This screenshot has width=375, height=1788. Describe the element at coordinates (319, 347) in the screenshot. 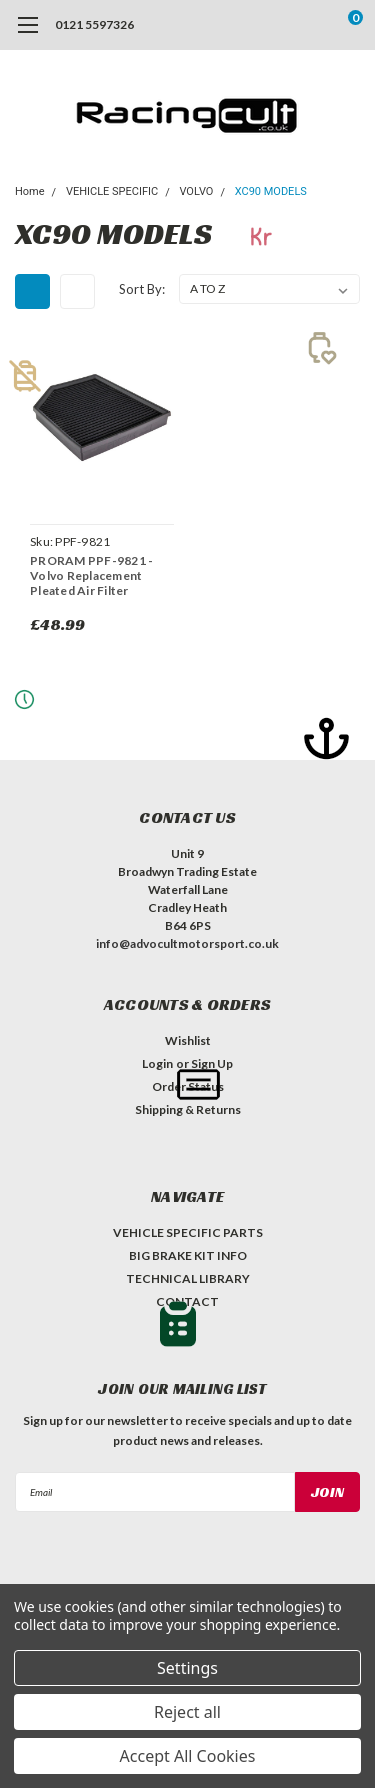

I see `view heart rate data on smartwatch` at that location.